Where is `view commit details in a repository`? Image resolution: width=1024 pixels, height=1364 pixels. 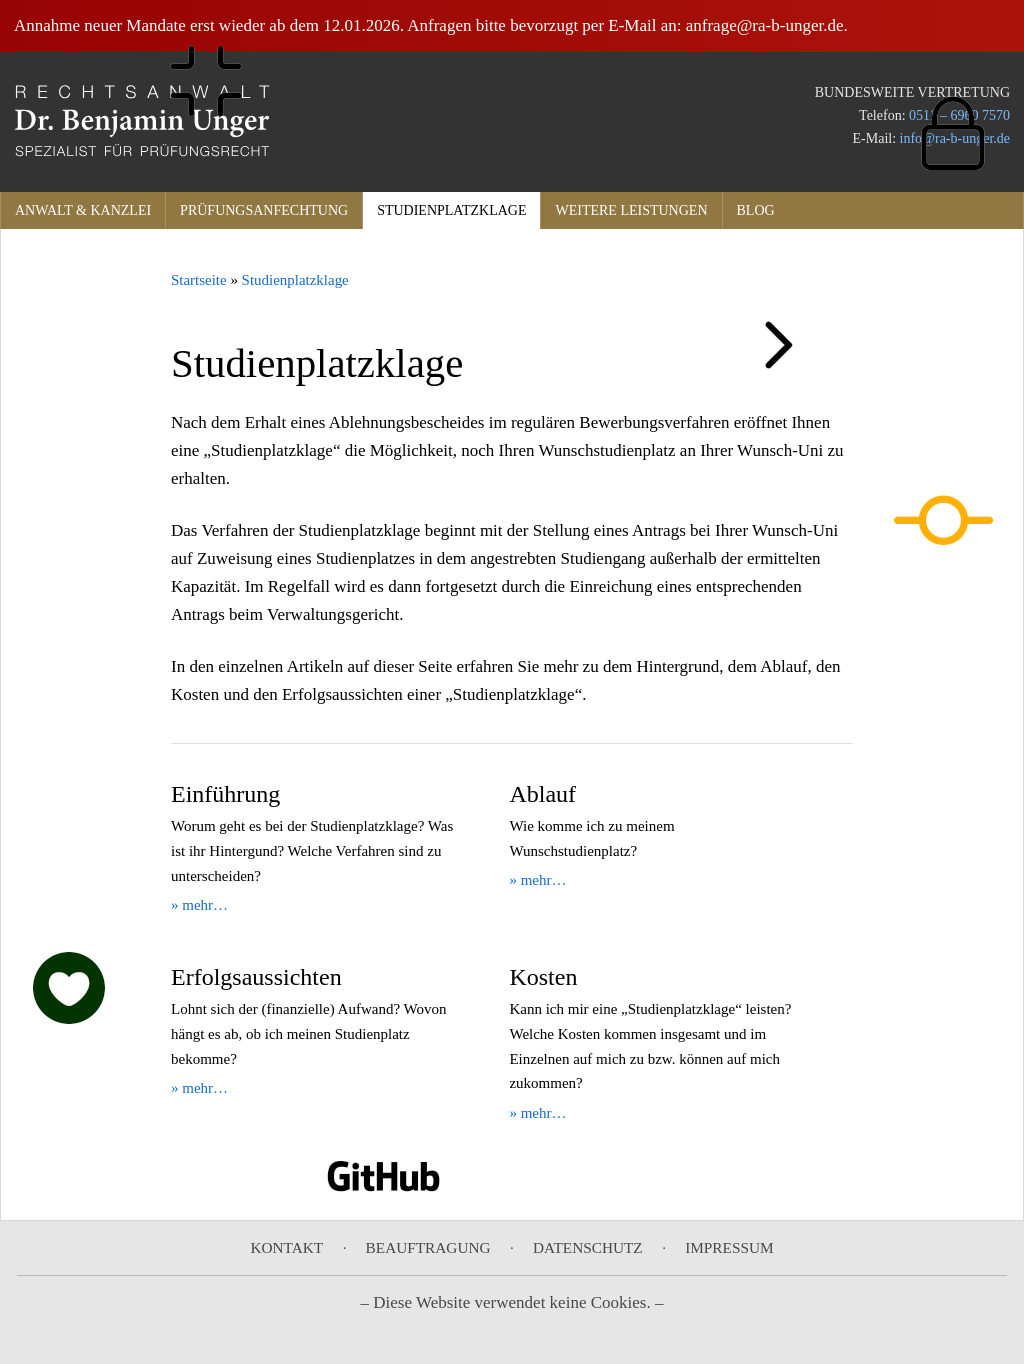 view commit details in a repository is located at coordinates (943, 521).